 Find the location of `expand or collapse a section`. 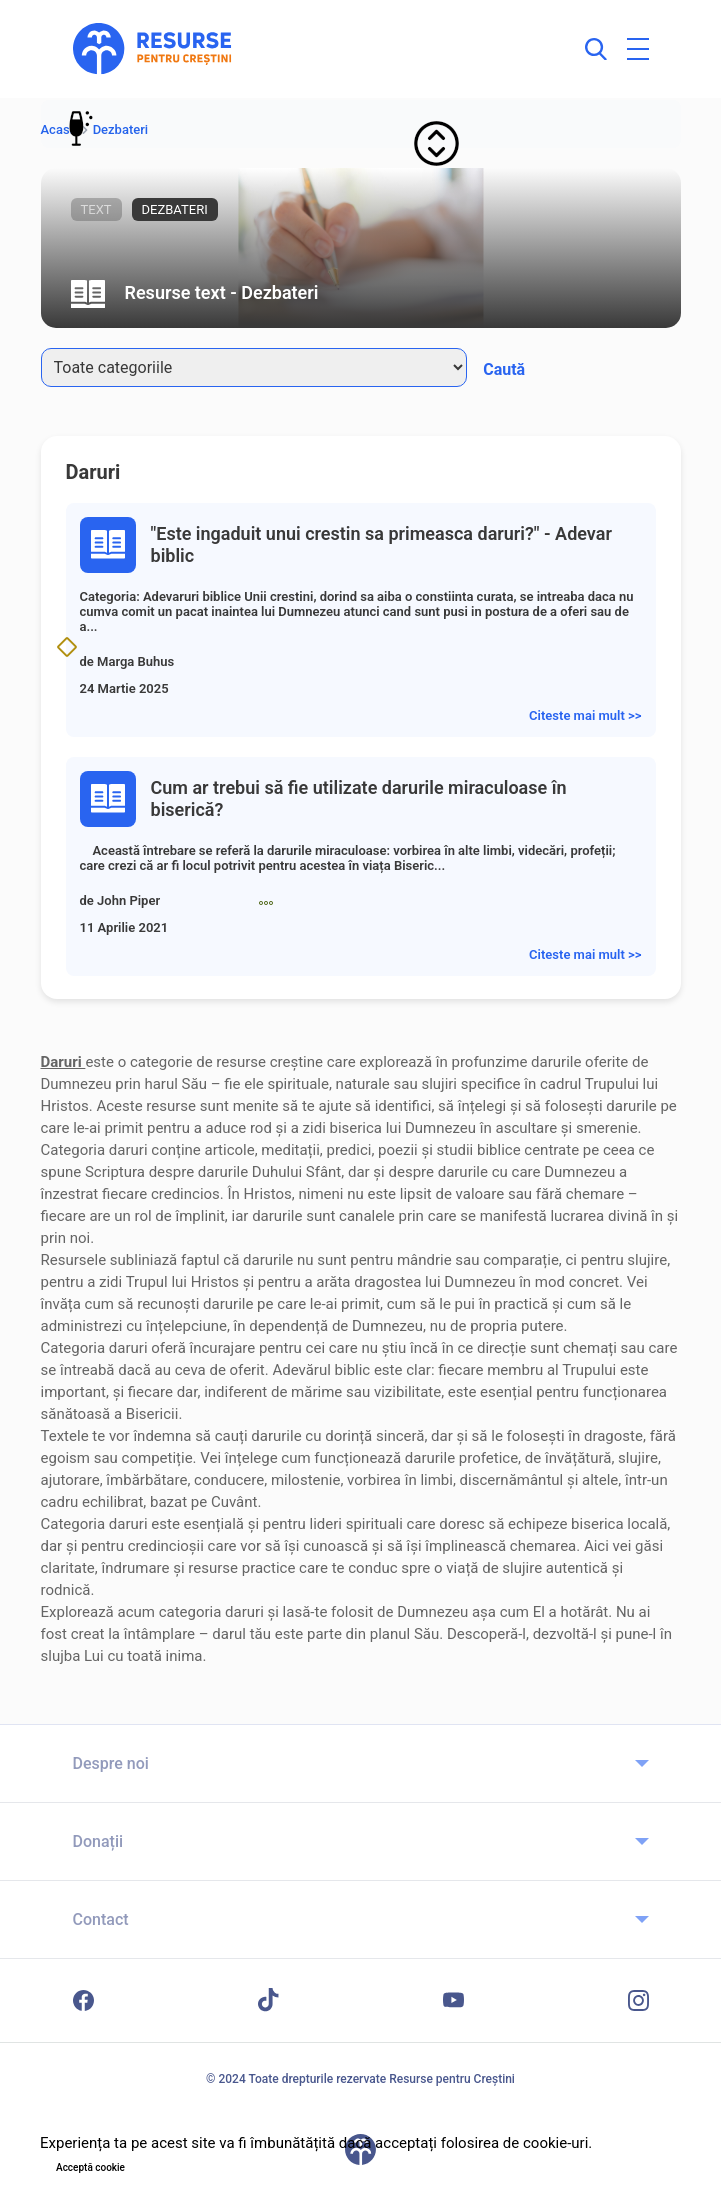

expand or collapse a section is located at coordinates (436, 143).